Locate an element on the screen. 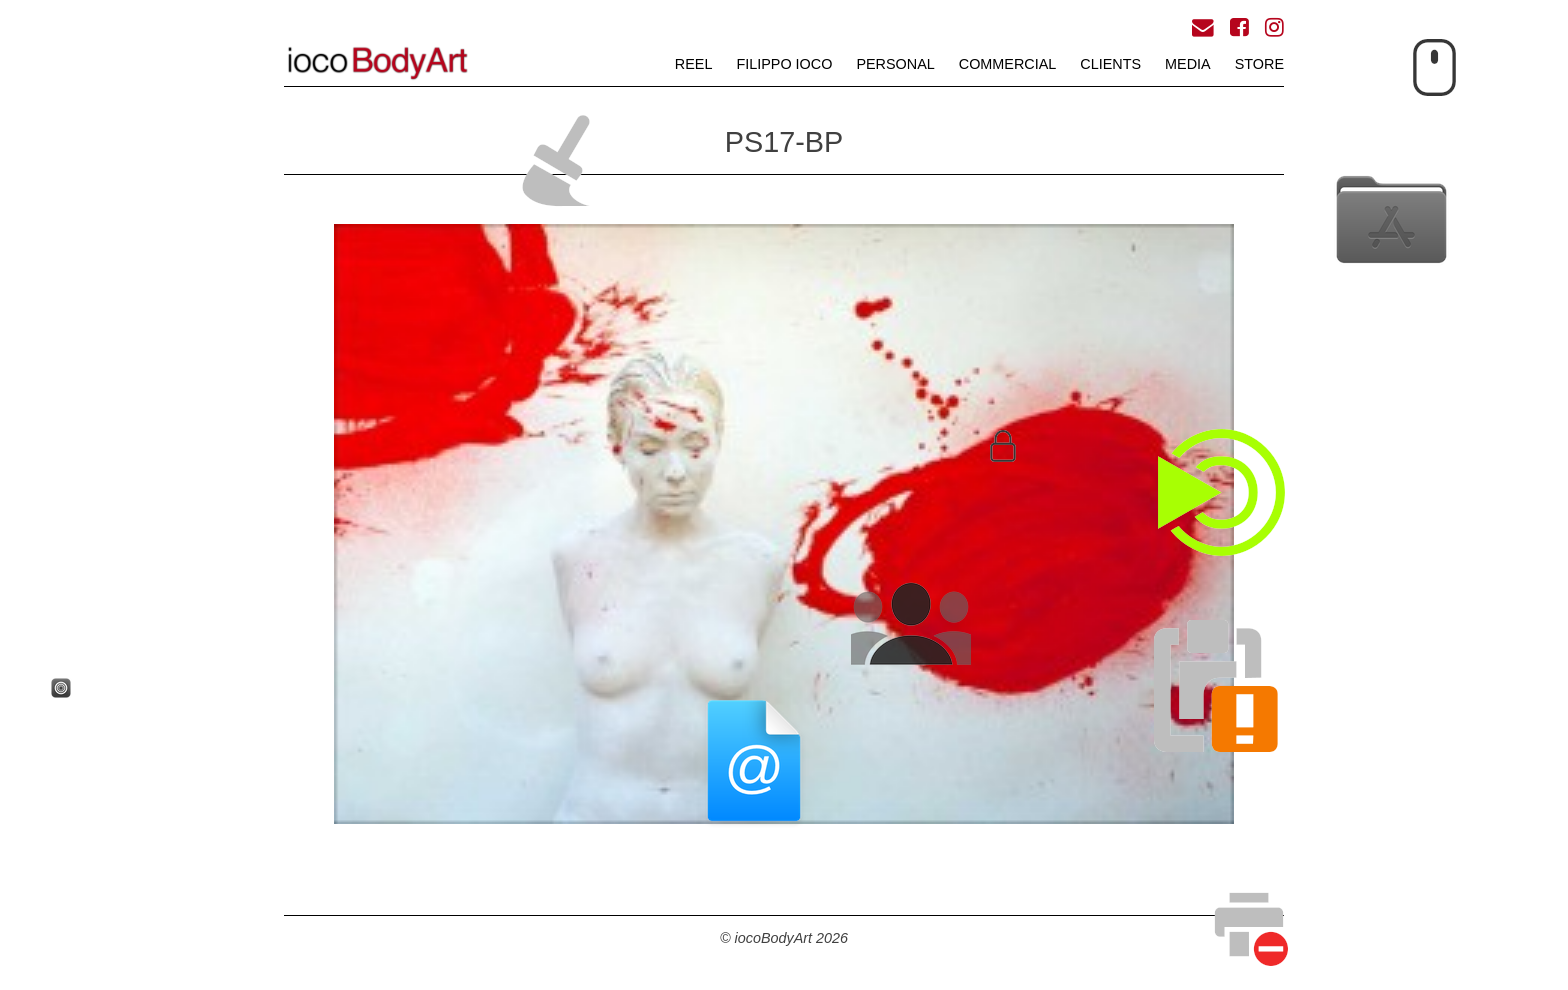  launch mate desktop environment is located at coordinates (1221, 492).